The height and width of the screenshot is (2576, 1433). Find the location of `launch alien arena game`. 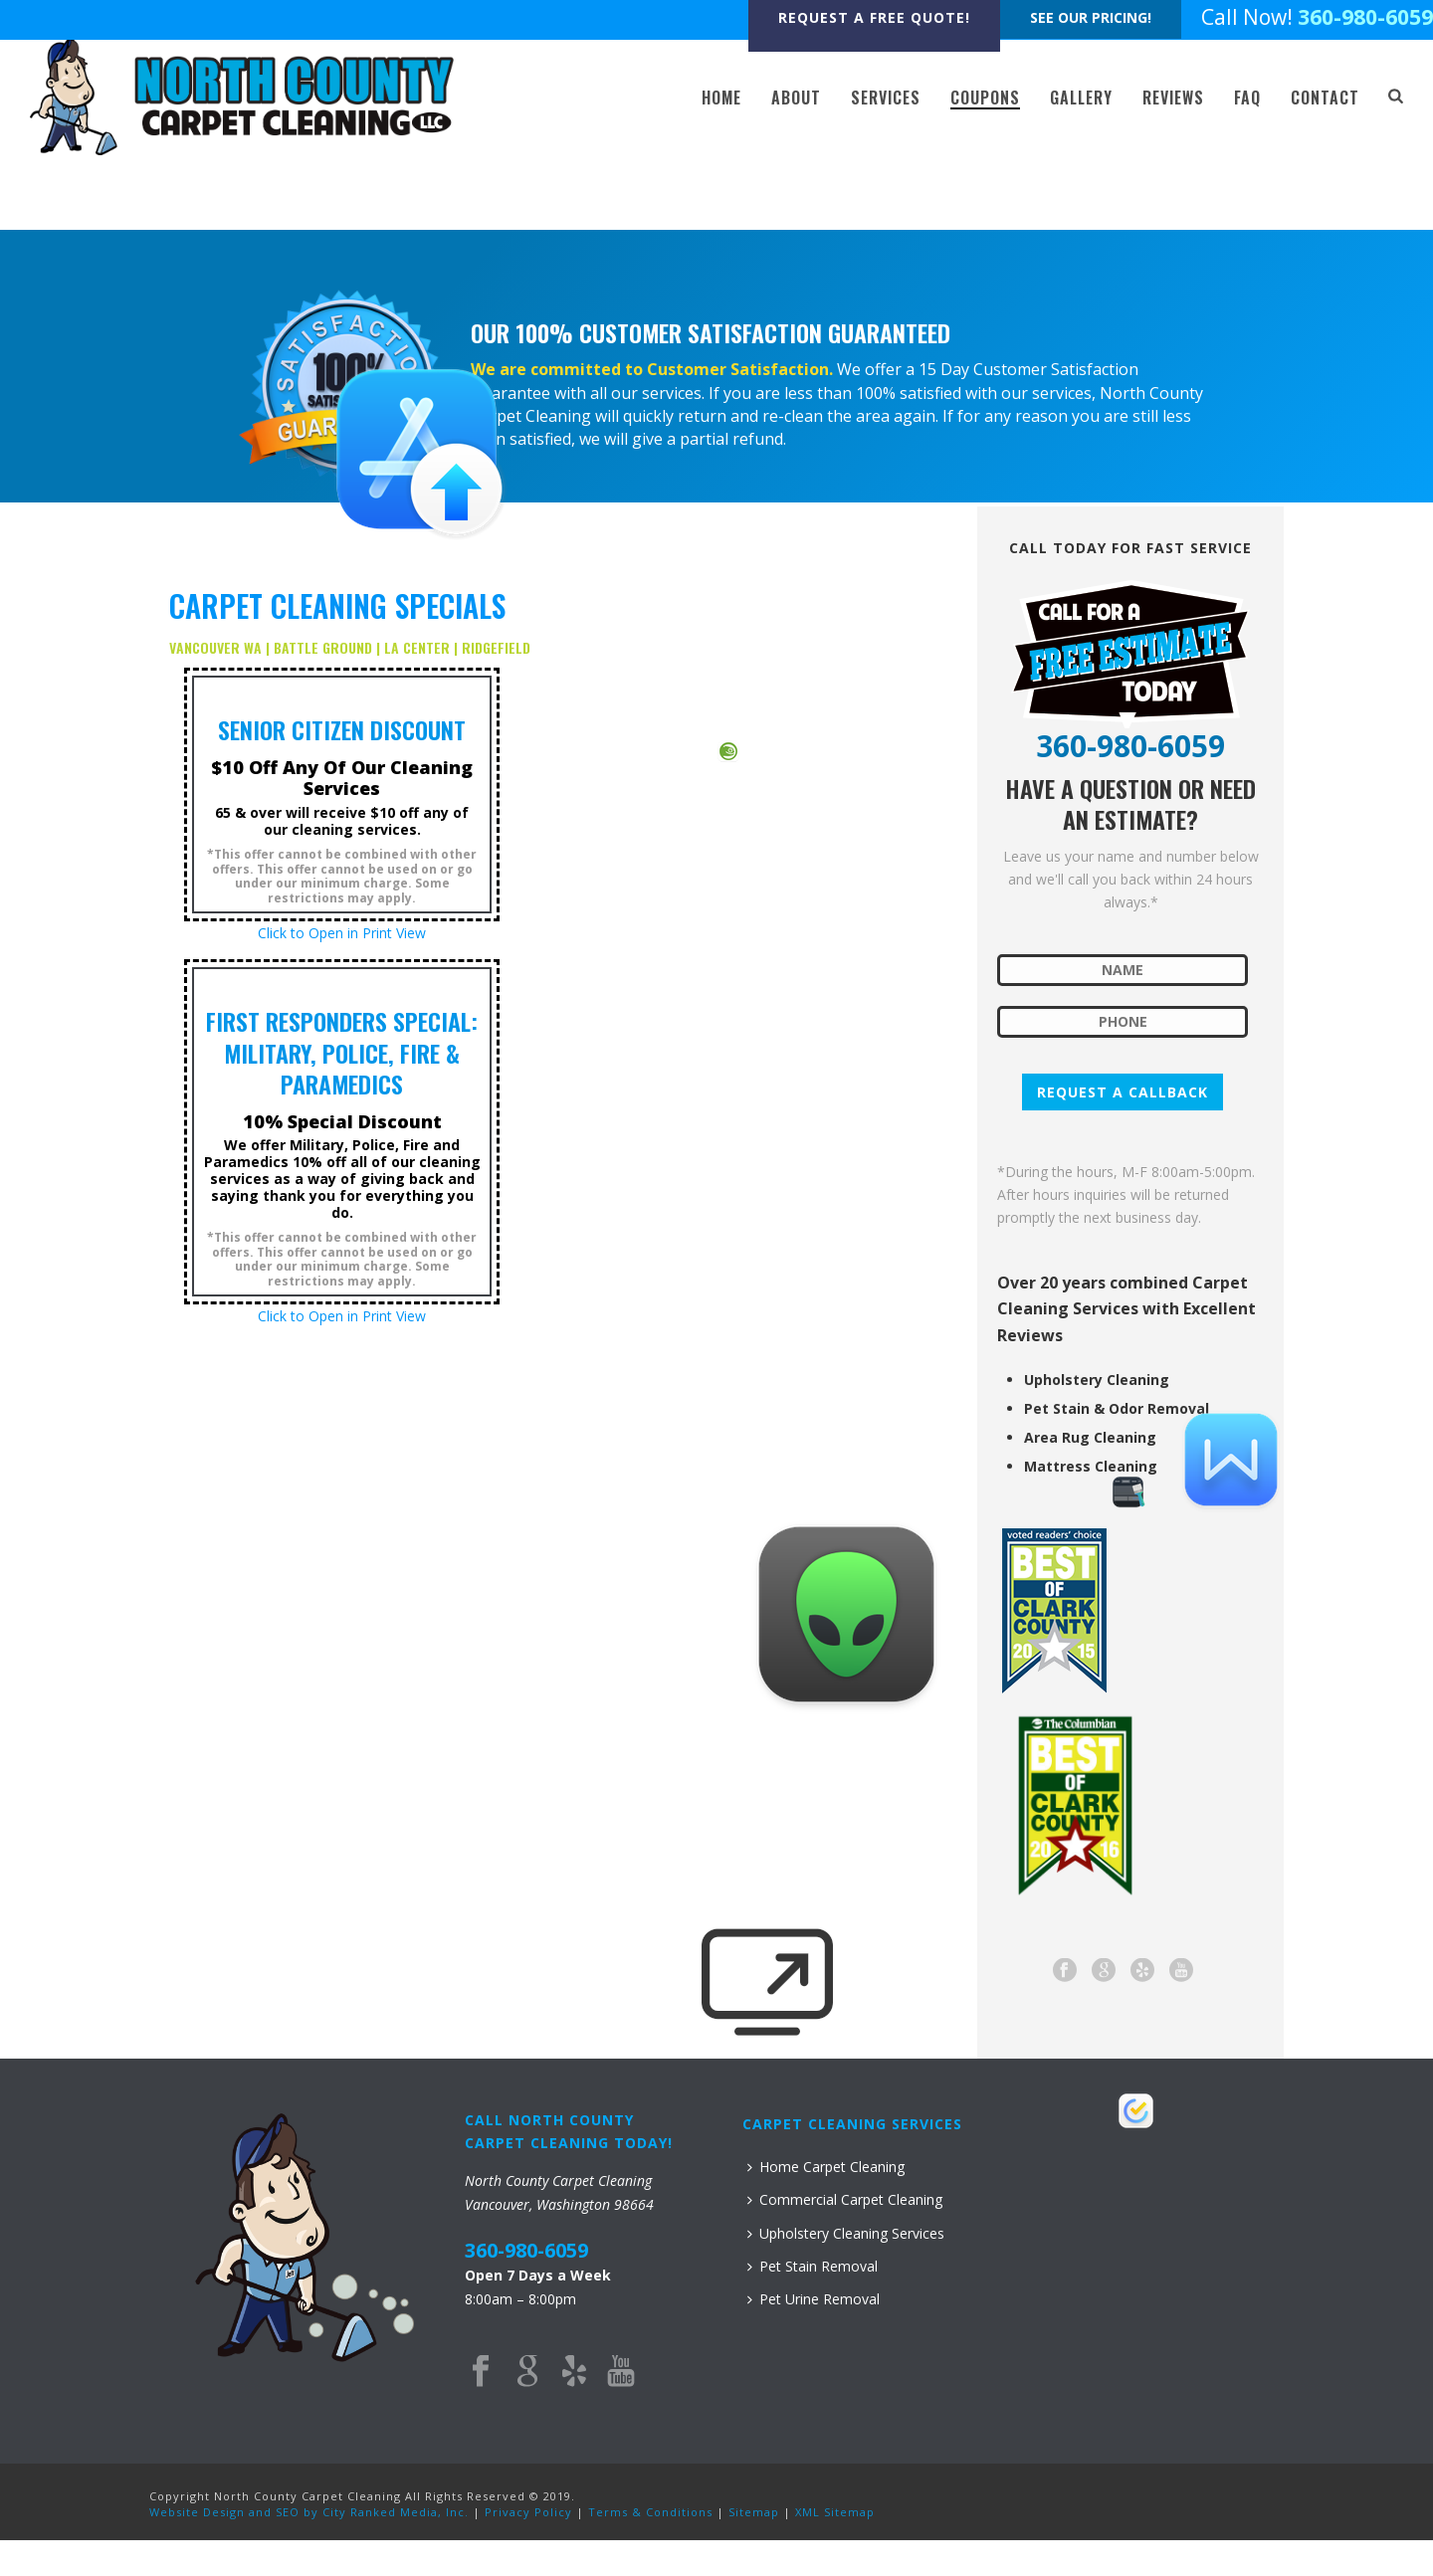

launch alien arena game is located at coordinates (846, 1614).